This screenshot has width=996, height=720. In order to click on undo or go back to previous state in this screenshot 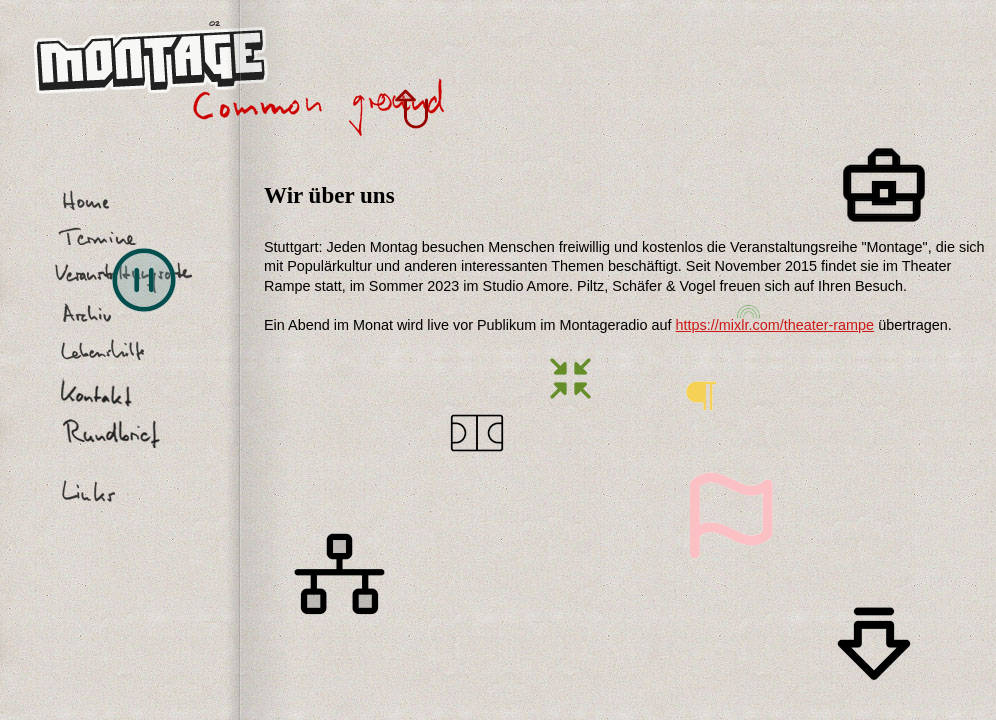, I will do `click(413, 109)`.